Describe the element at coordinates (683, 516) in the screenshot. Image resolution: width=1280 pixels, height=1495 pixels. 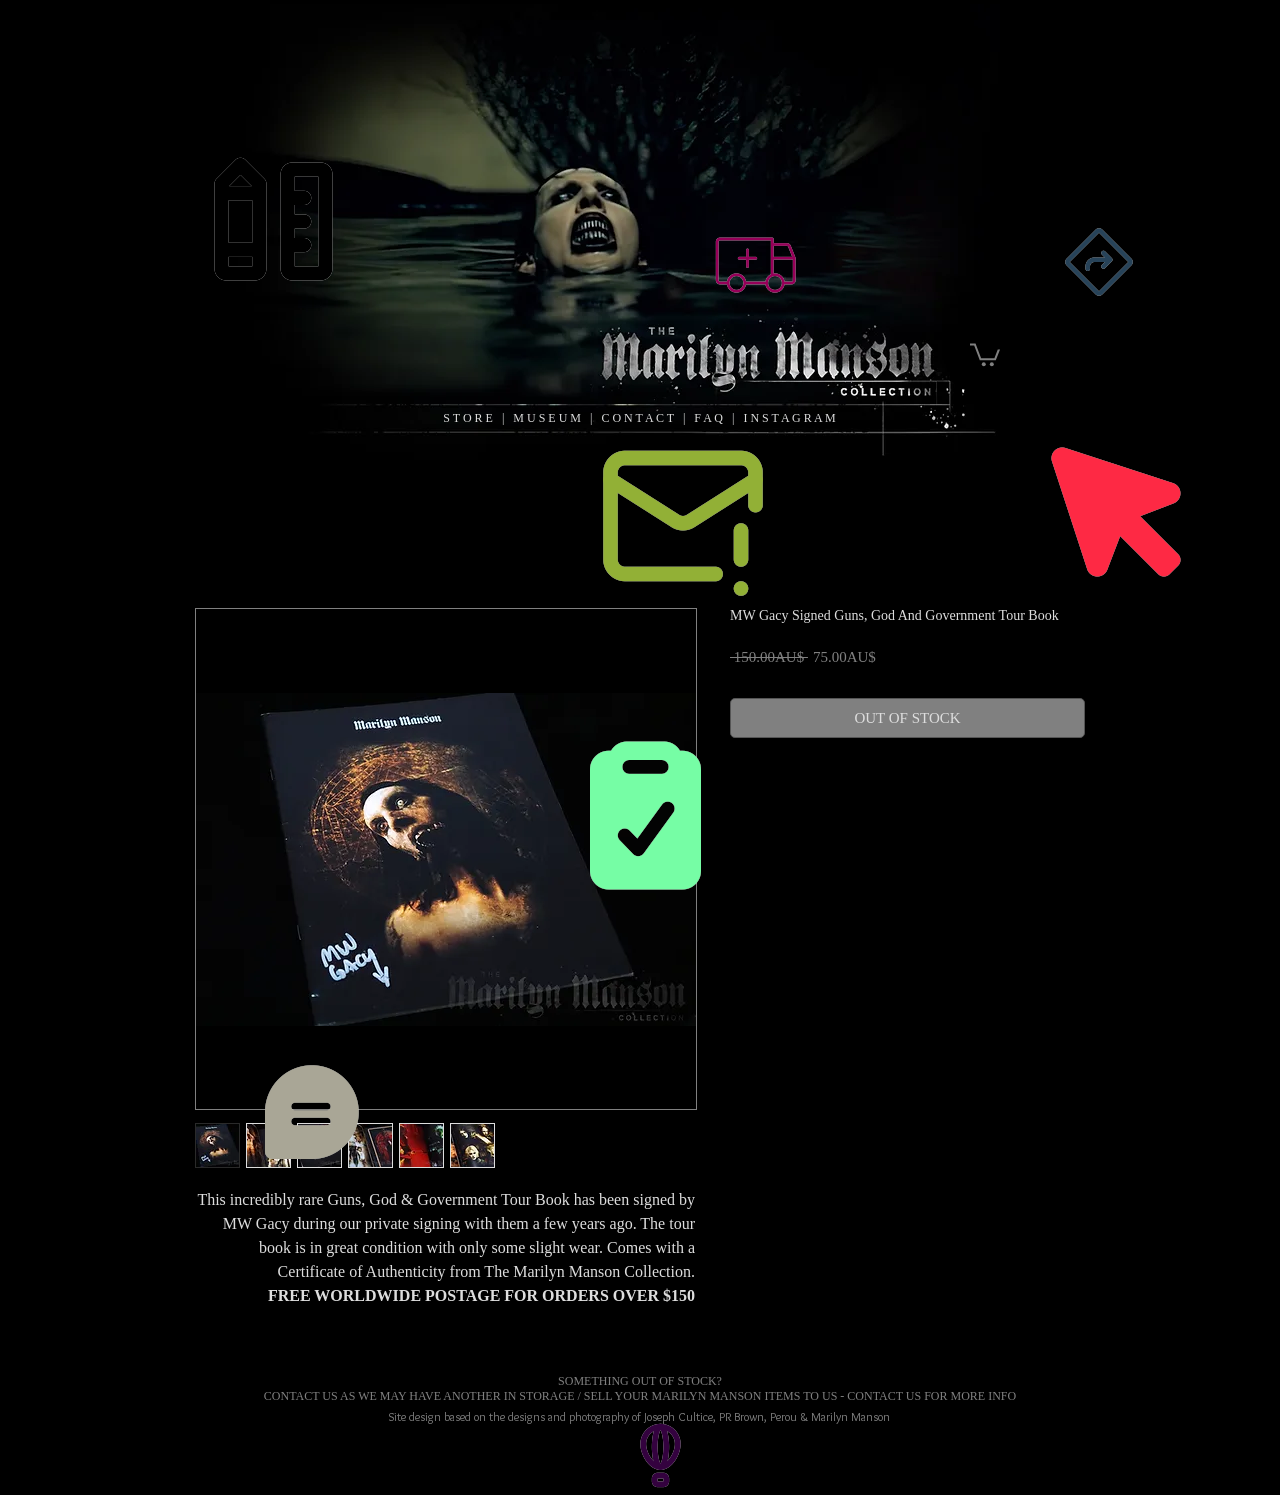
I see `indicates a problem with an email or message` at that location.